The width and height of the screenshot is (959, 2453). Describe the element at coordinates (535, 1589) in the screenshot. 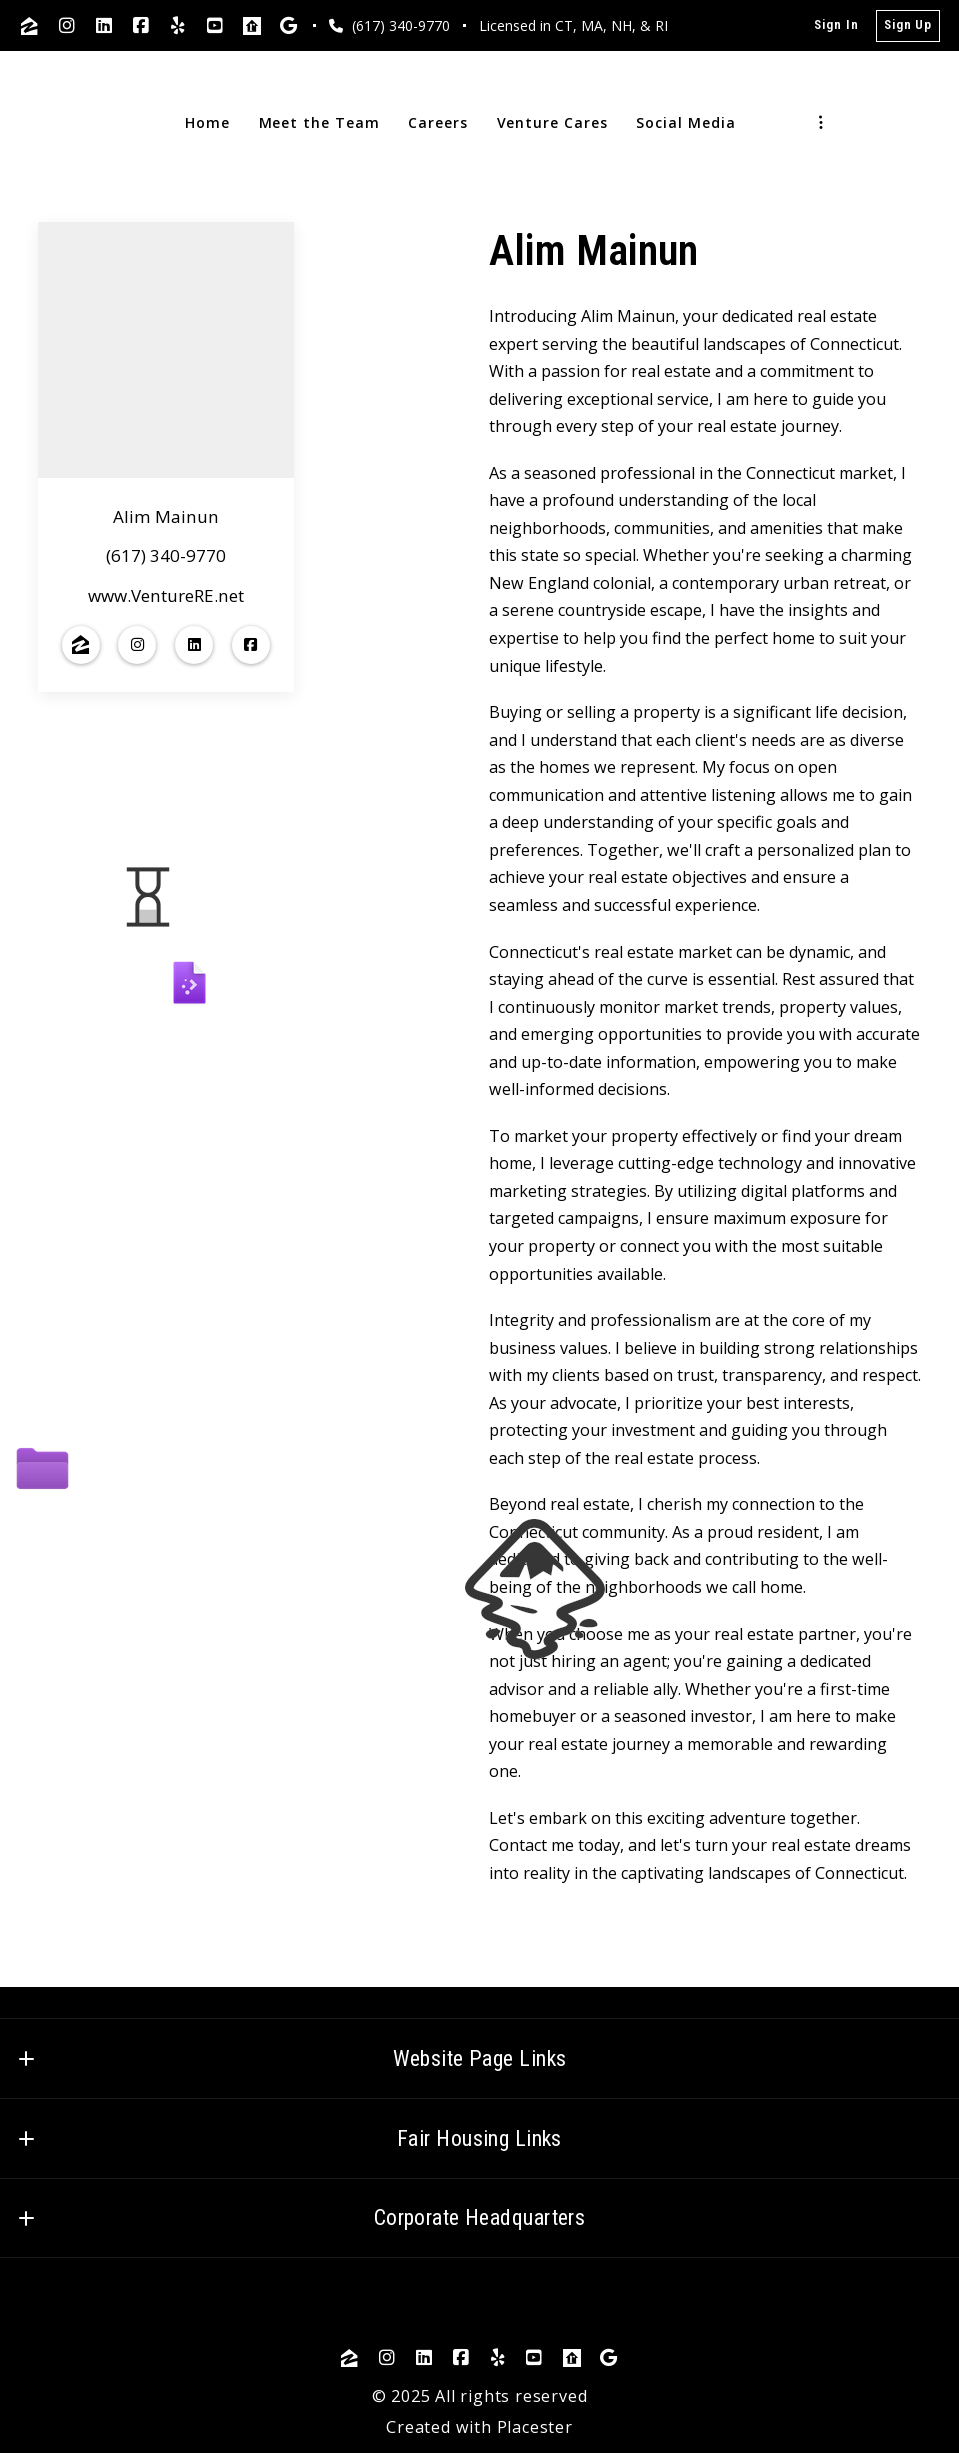

I see `open inkscape vector graphics editor` at that location.